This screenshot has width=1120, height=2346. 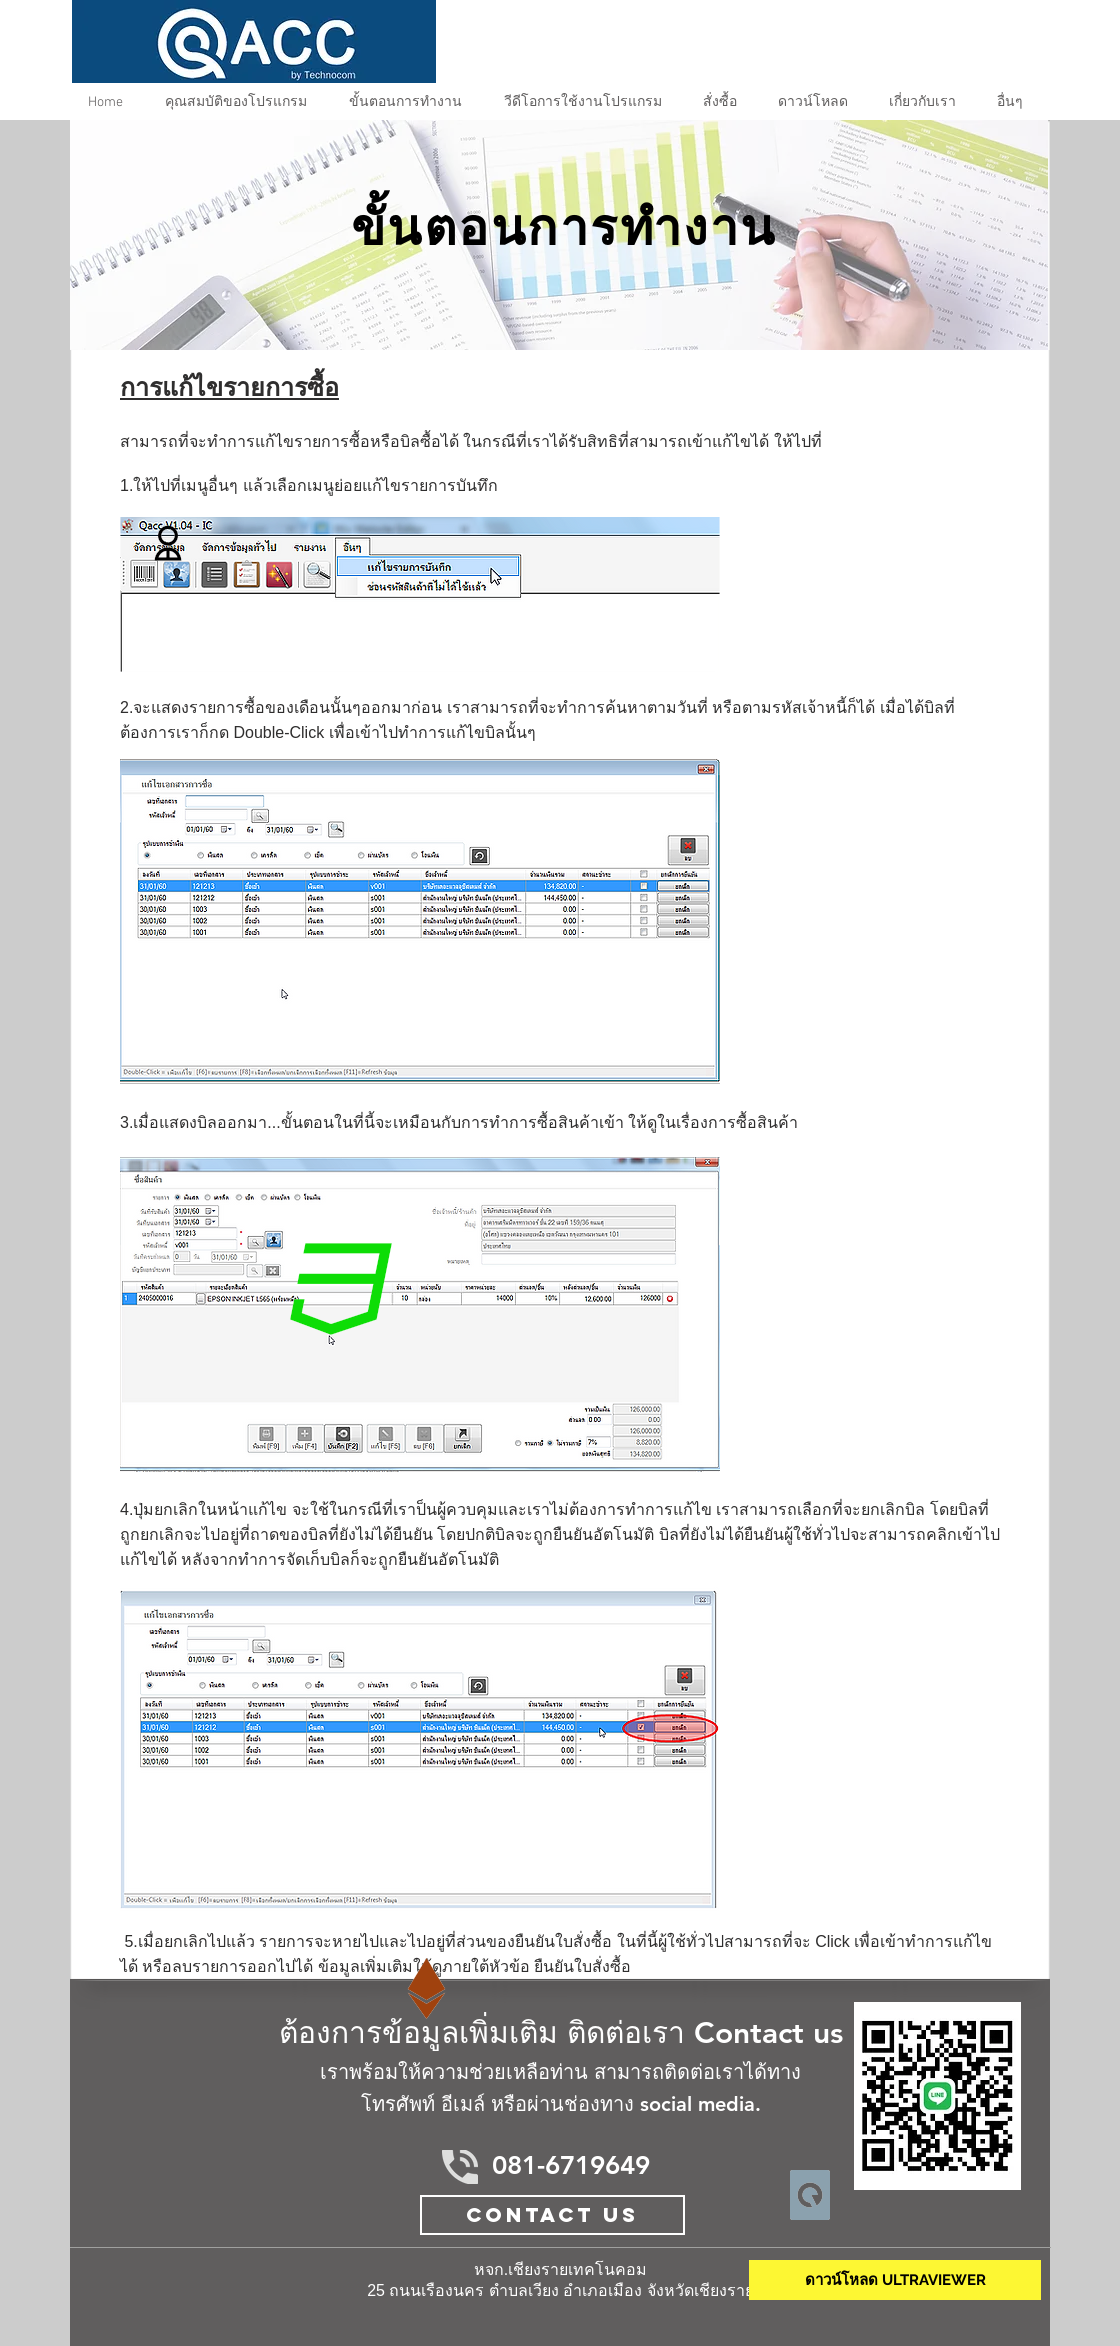 What do you see at coordinates (168, 544) in the screenshot?
I see `view your profile` at bounding box center [168, 544].